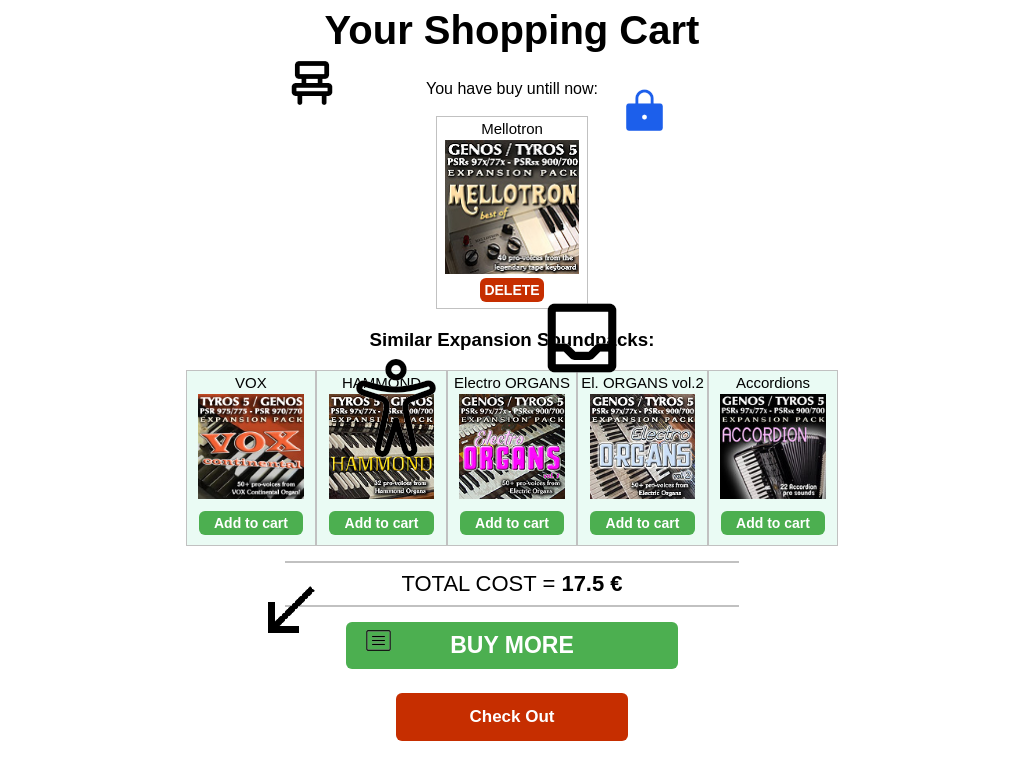 The image size is (1024, 773). What do you see at coordinates (582, 338) in the screenshot?
I see `view inbox or incoming items` at bounding box center [582, 338].